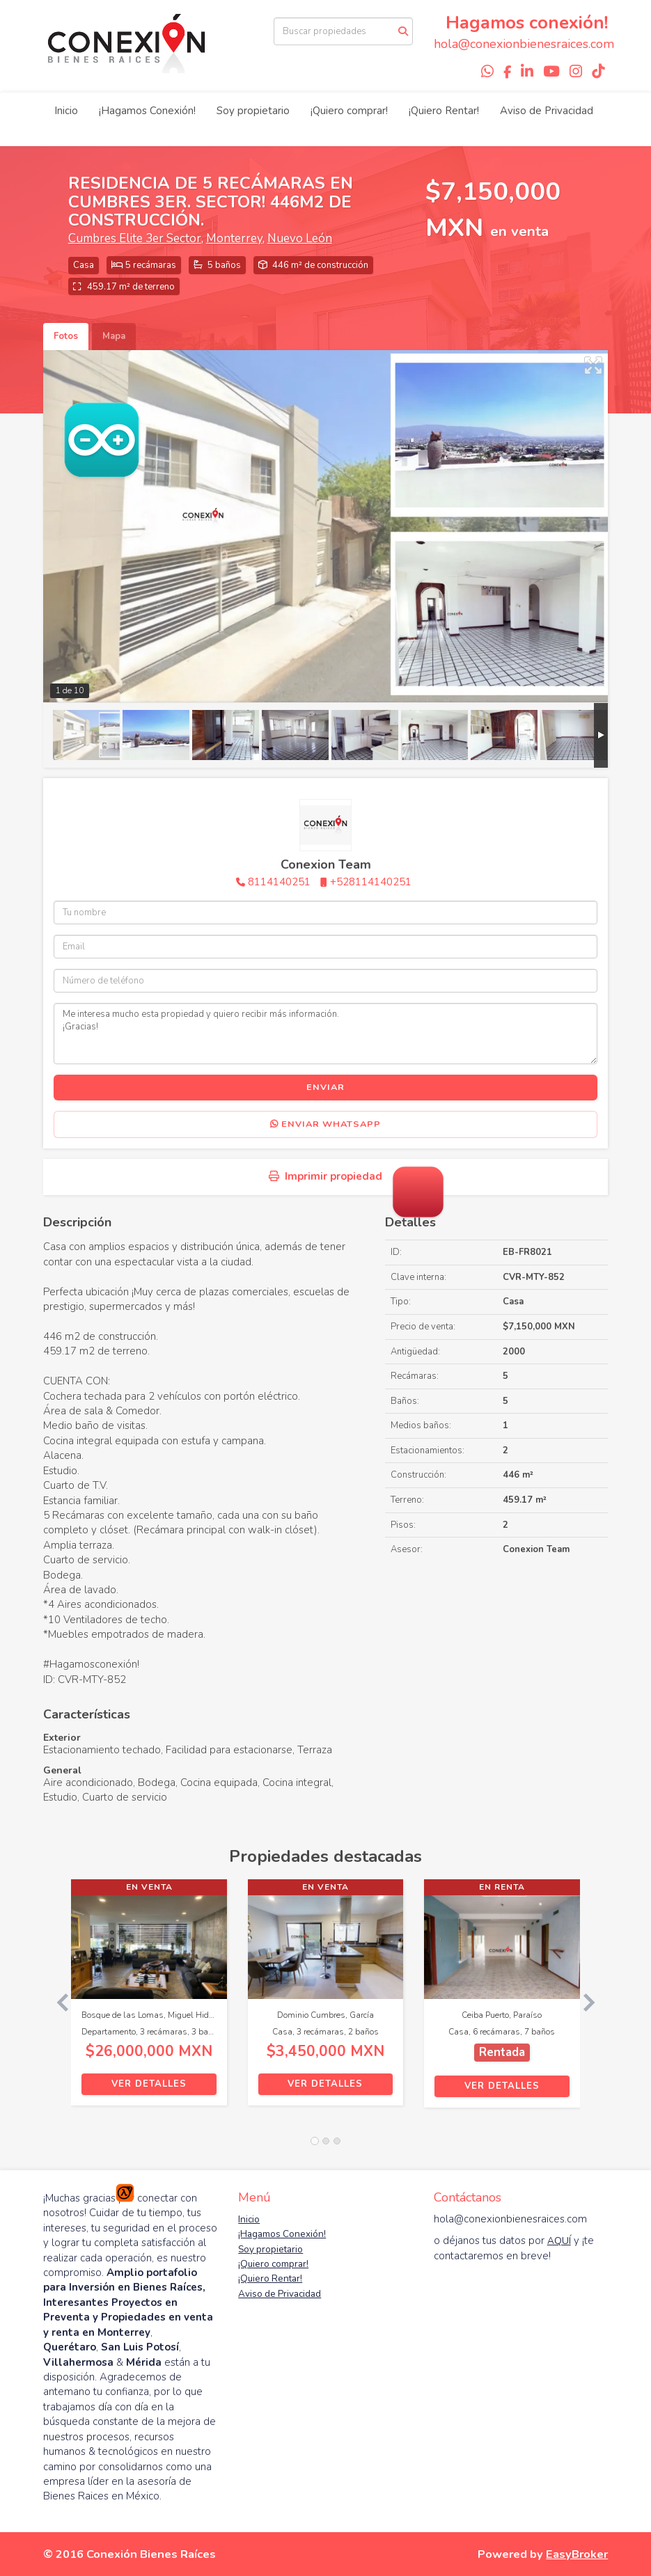 The image size is (651, 2576). What do you see at coordinates (125, 2192) in the screenshot?
I see `launch half-life 2 game` at bounding box center [125, 2192].